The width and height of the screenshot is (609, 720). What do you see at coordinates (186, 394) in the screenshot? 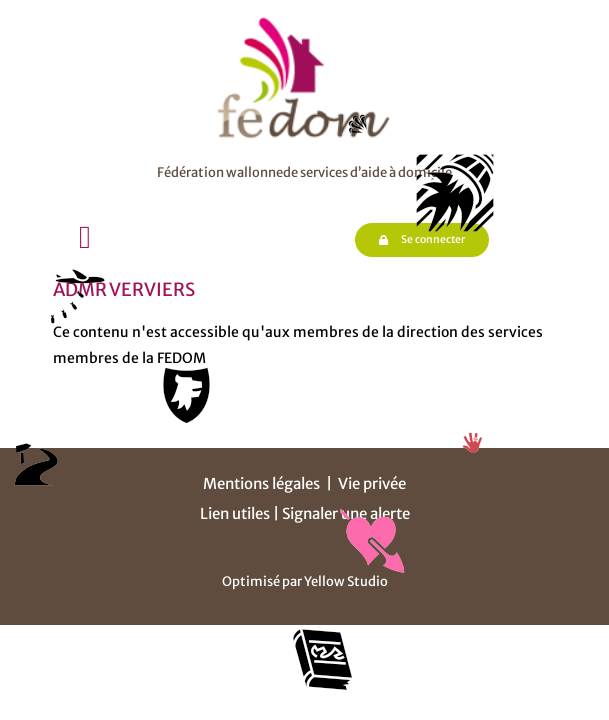
I see `select griffin house or faction emblem` at bounding box center [186, 394].